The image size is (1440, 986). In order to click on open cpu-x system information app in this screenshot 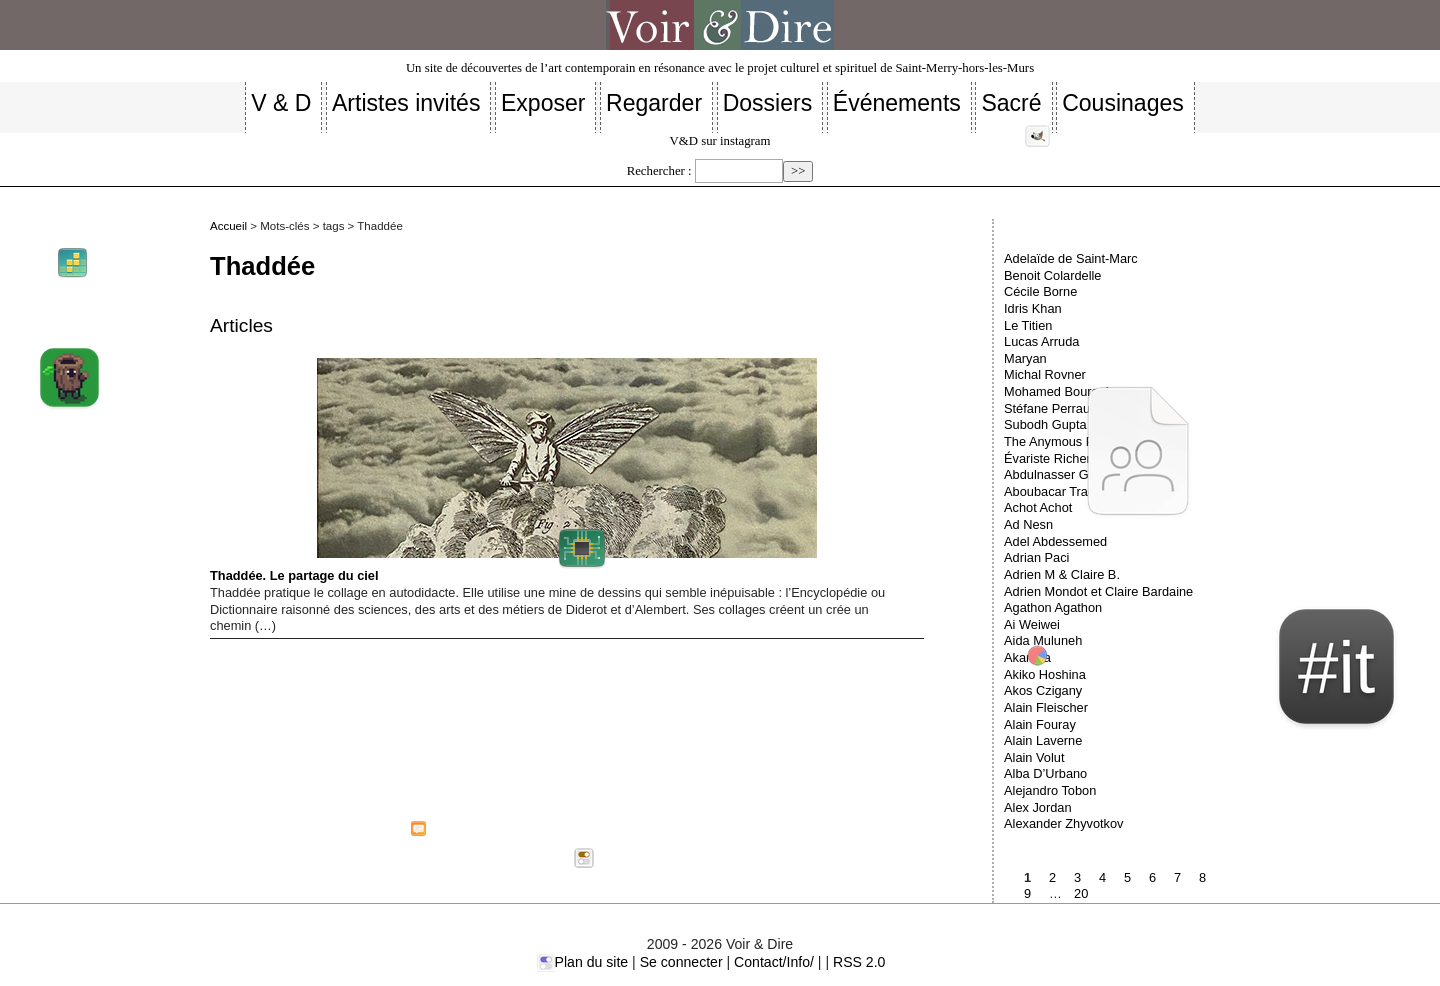, I will do `click(582, 548)`.